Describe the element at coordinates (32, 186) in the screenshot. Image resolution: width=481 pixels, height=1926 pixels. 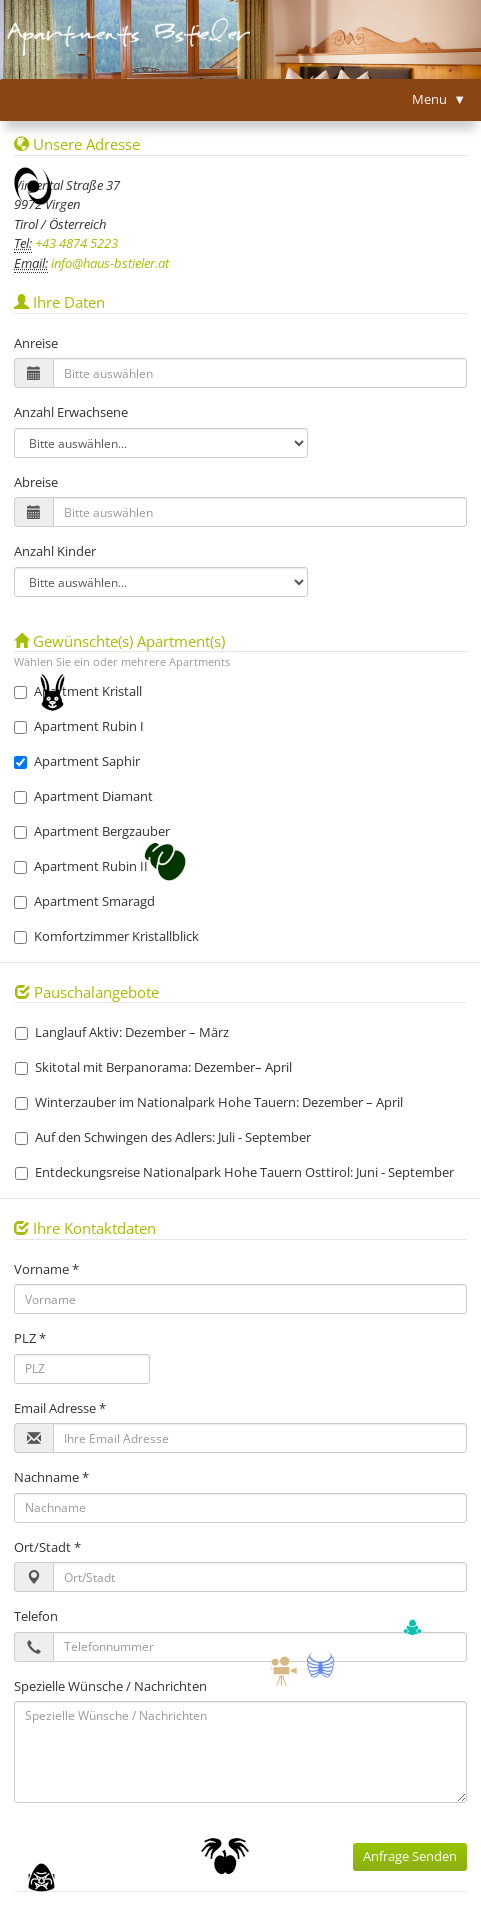
I see `activate focus or concentration mode` at that location.